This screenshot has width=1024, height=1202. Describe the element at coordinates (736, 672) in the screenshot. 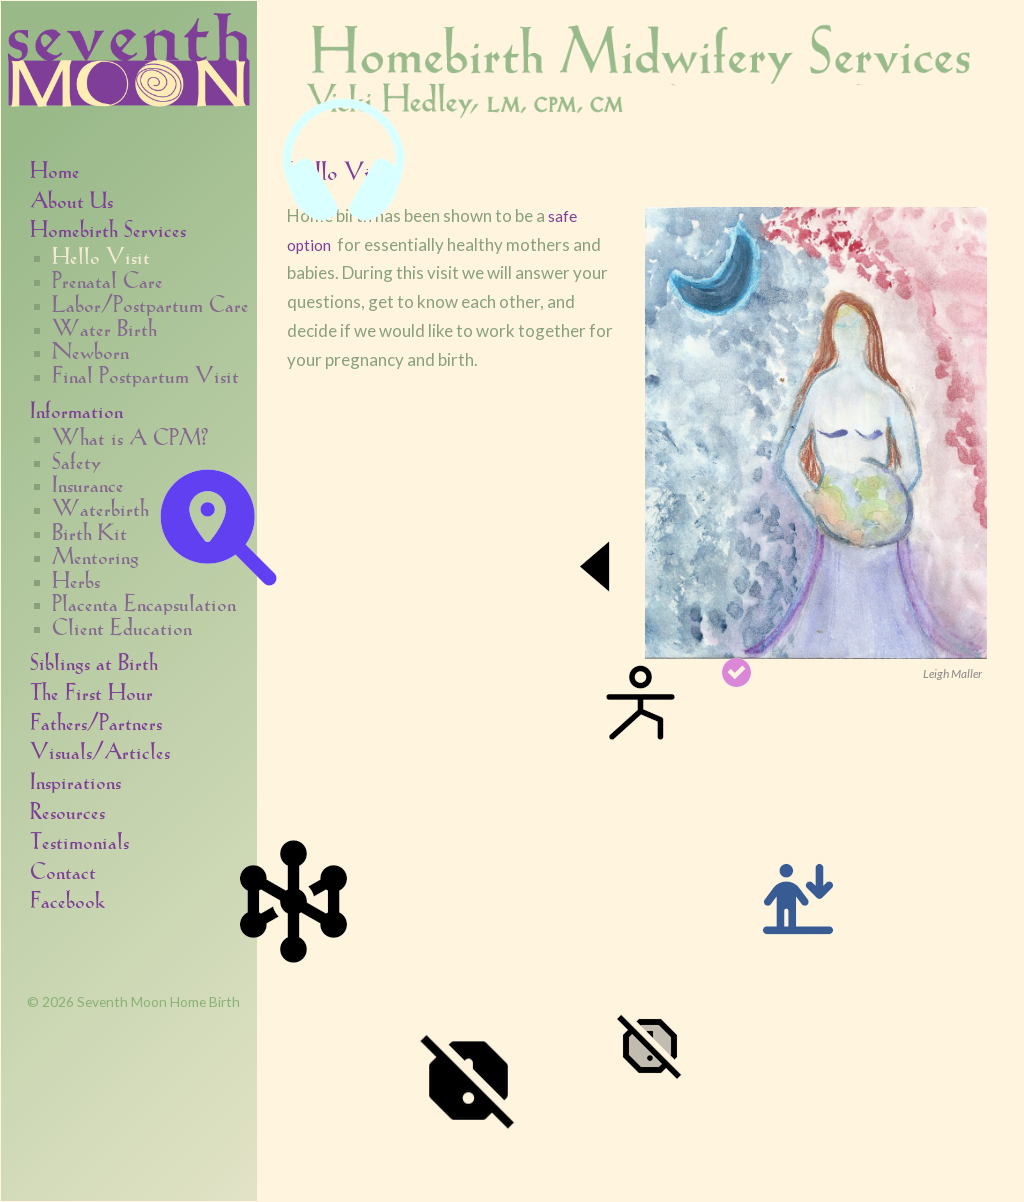

I see `indicates successful completion or confirmation` at that location.